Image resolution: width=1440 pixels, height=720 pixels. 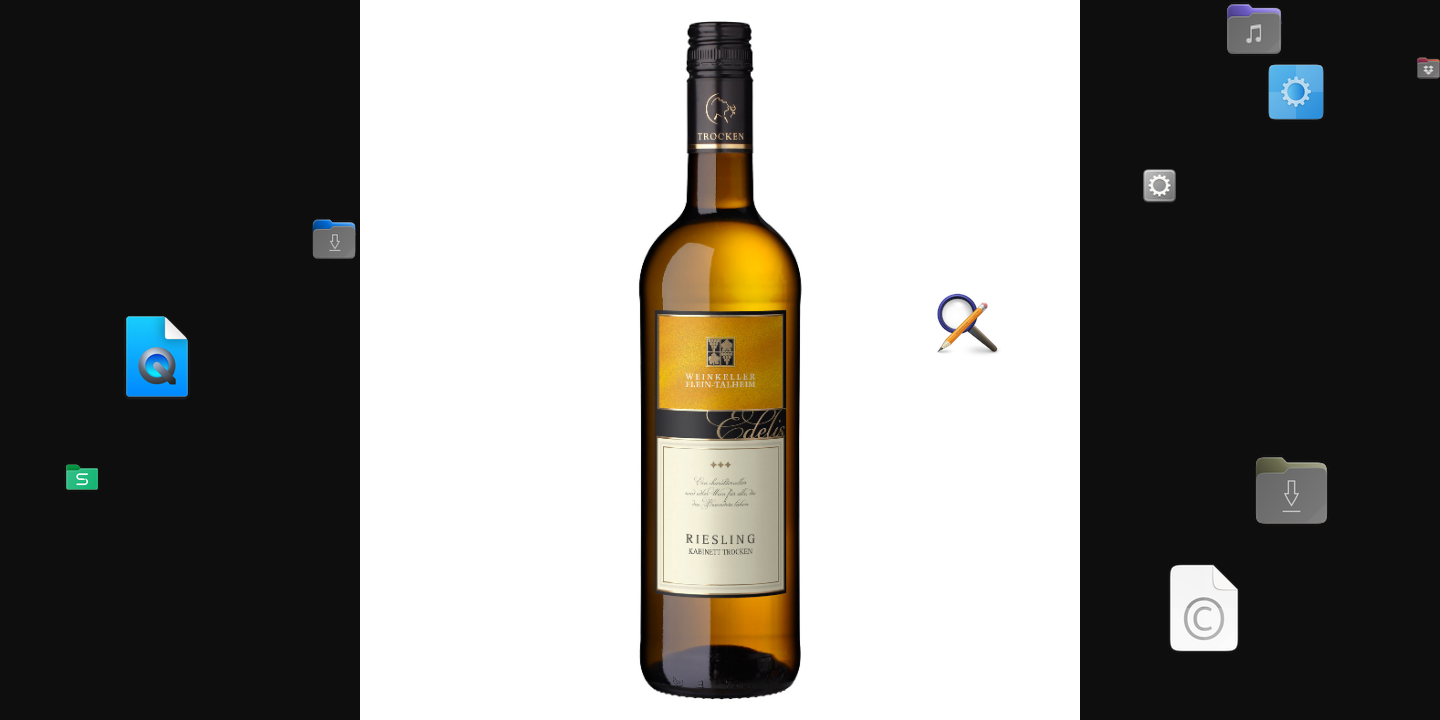 I want to click on shared library file type indicator, so click(x=1159, y=185).